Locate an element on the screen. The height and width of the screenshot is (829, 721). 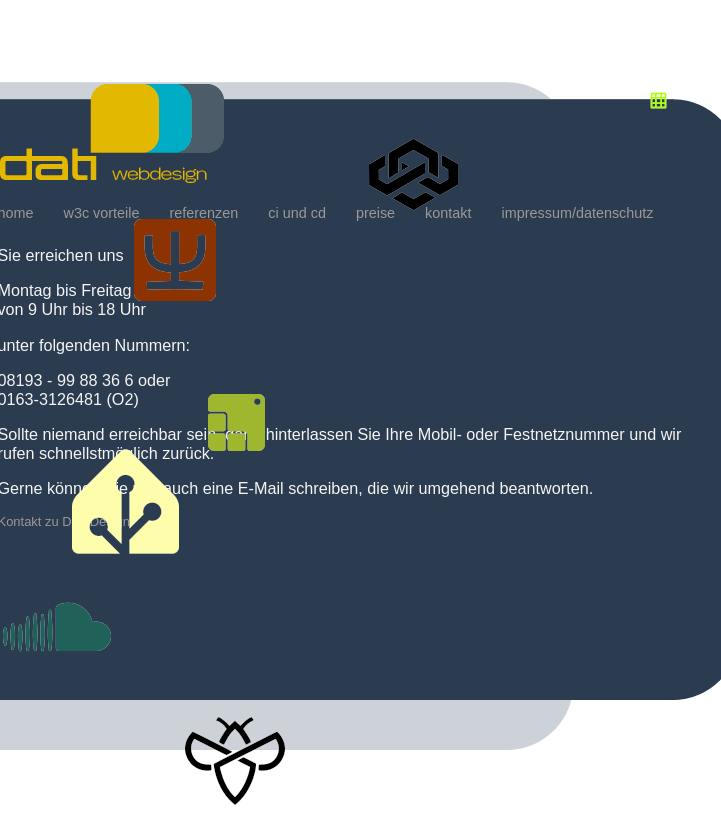
LVGL graphics library logo is located at coordinates (236, 422).